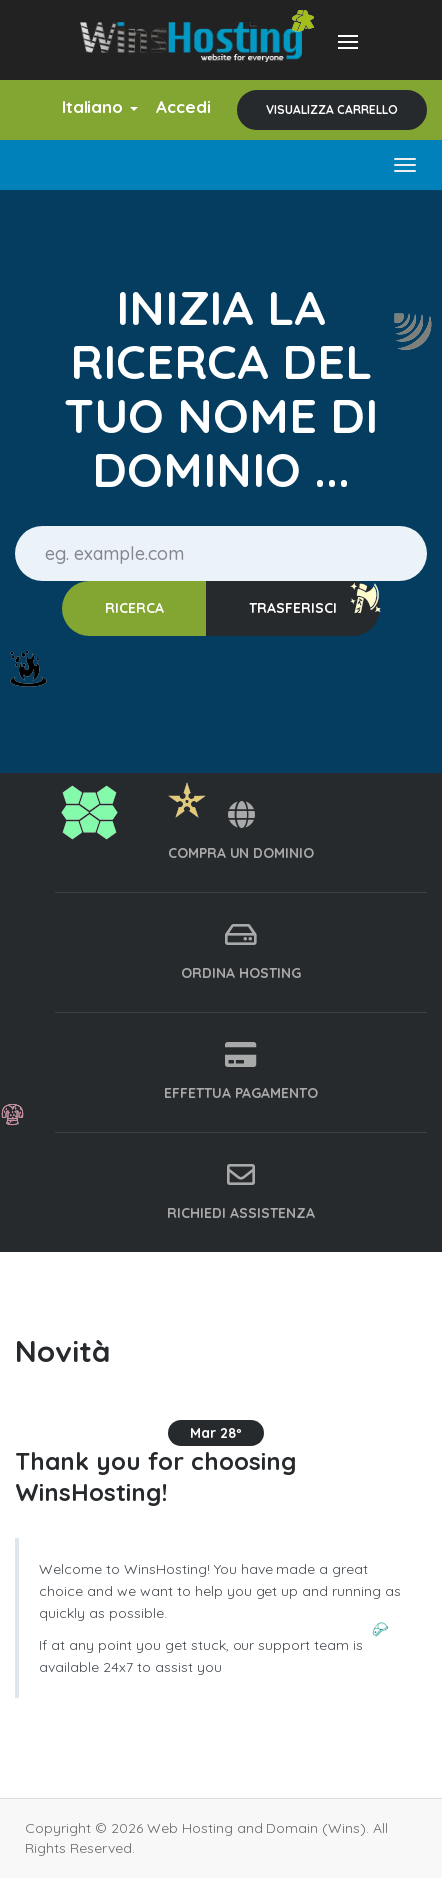 The width and height of the screenshot is (442, 1878). What do you see at coordinates (12, 1114) in the screenshot?
I see `equip chainmail armor` at bounding box center [12, 1114].